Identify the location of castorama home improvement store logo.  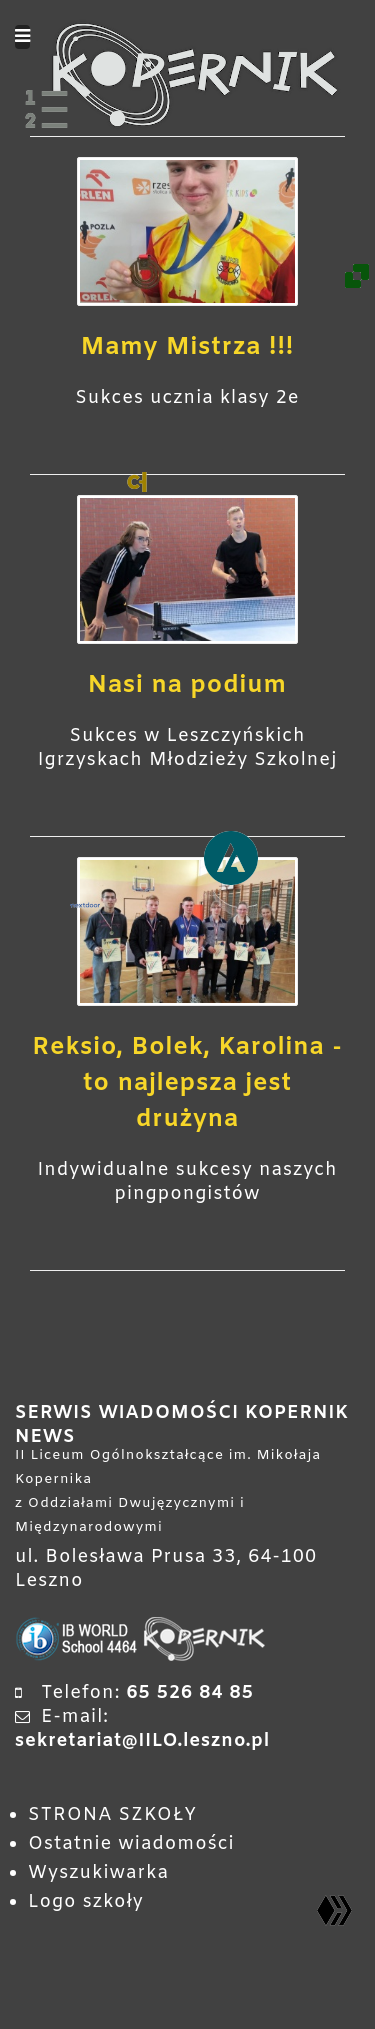
(137, 482).